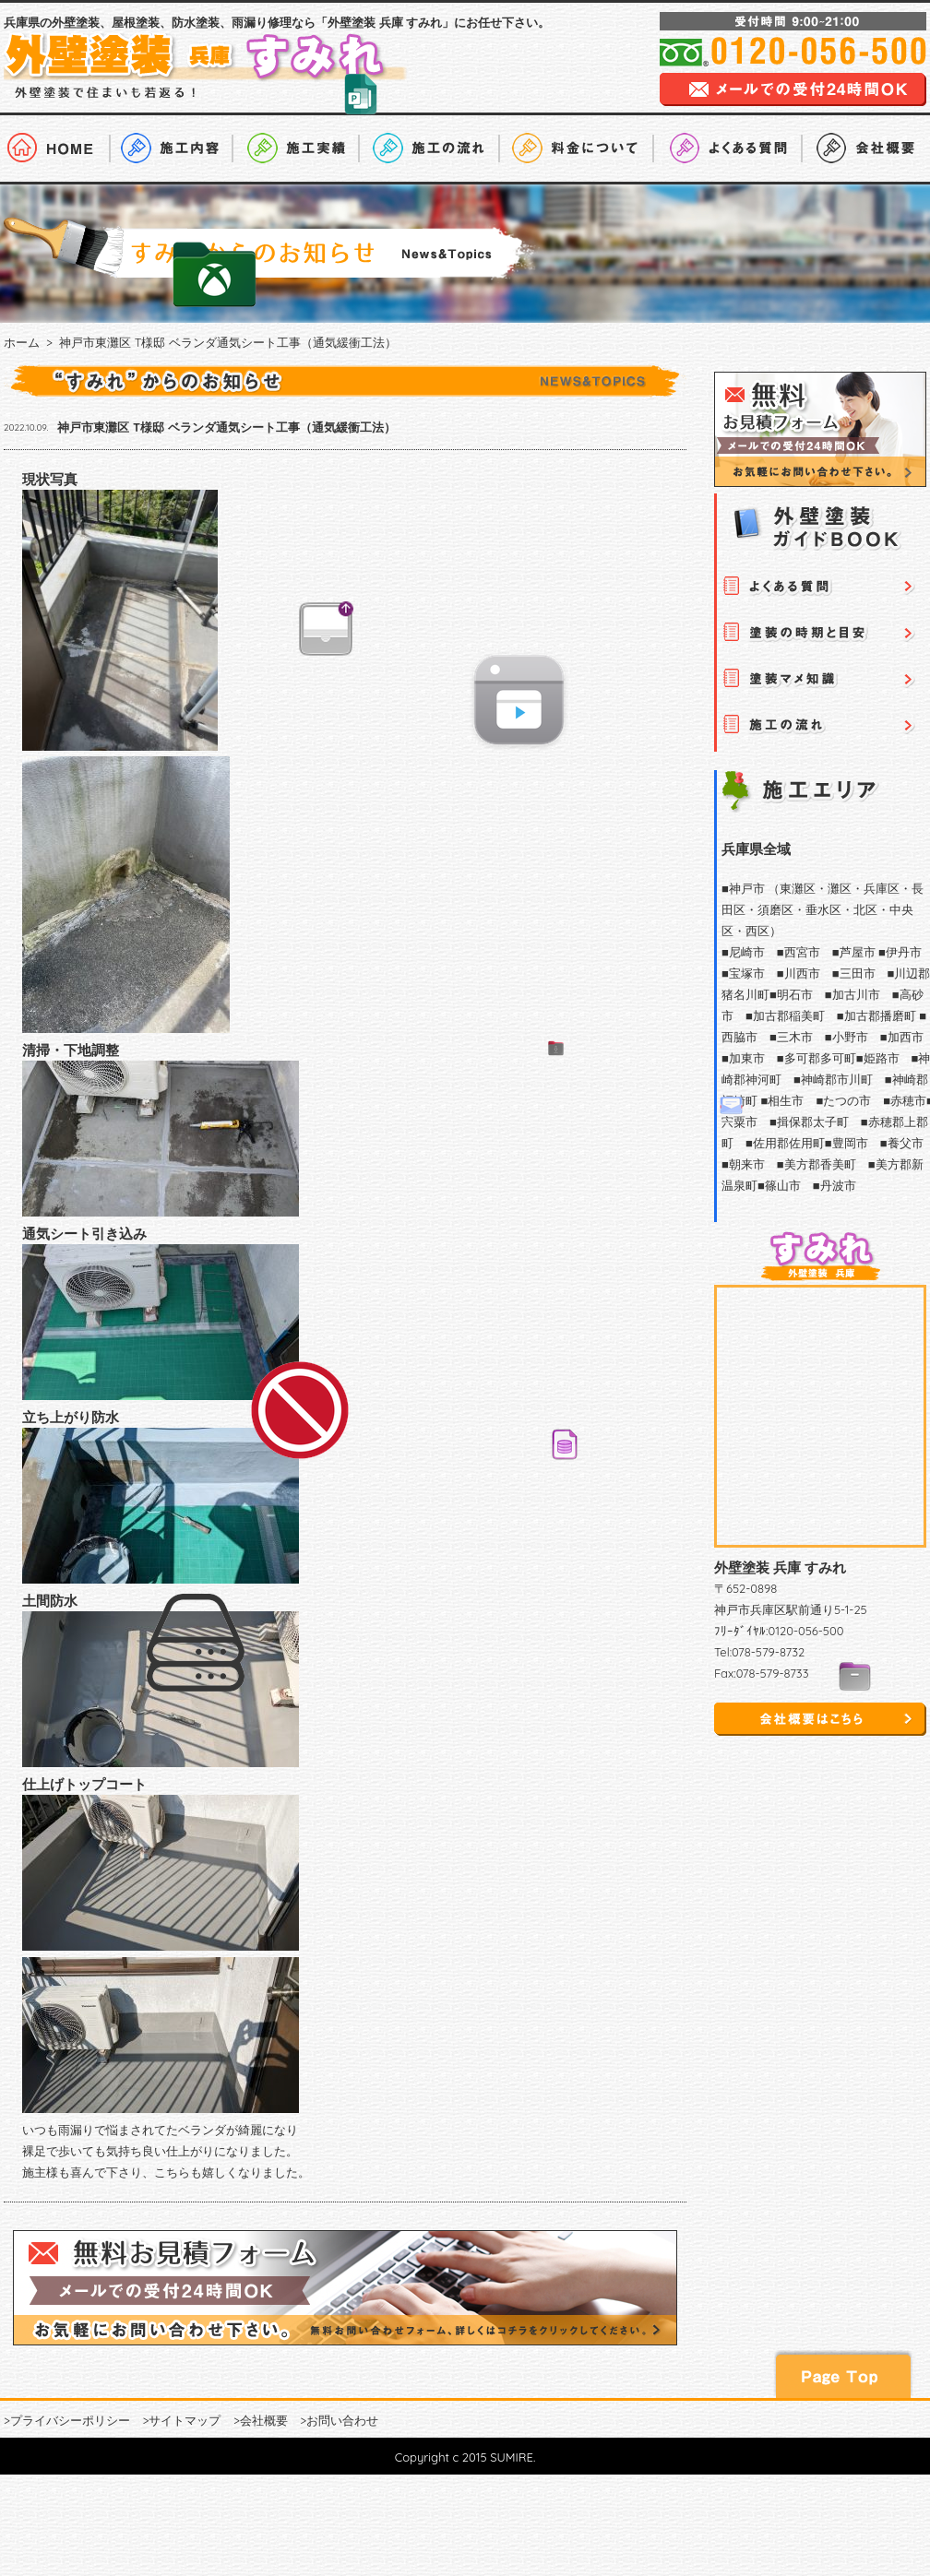 This screenshot has width=930, height=2576. Describe the element at coordinates (326, 629) in the screenshot. I see `sync mail between outbox and inbox` at that location.